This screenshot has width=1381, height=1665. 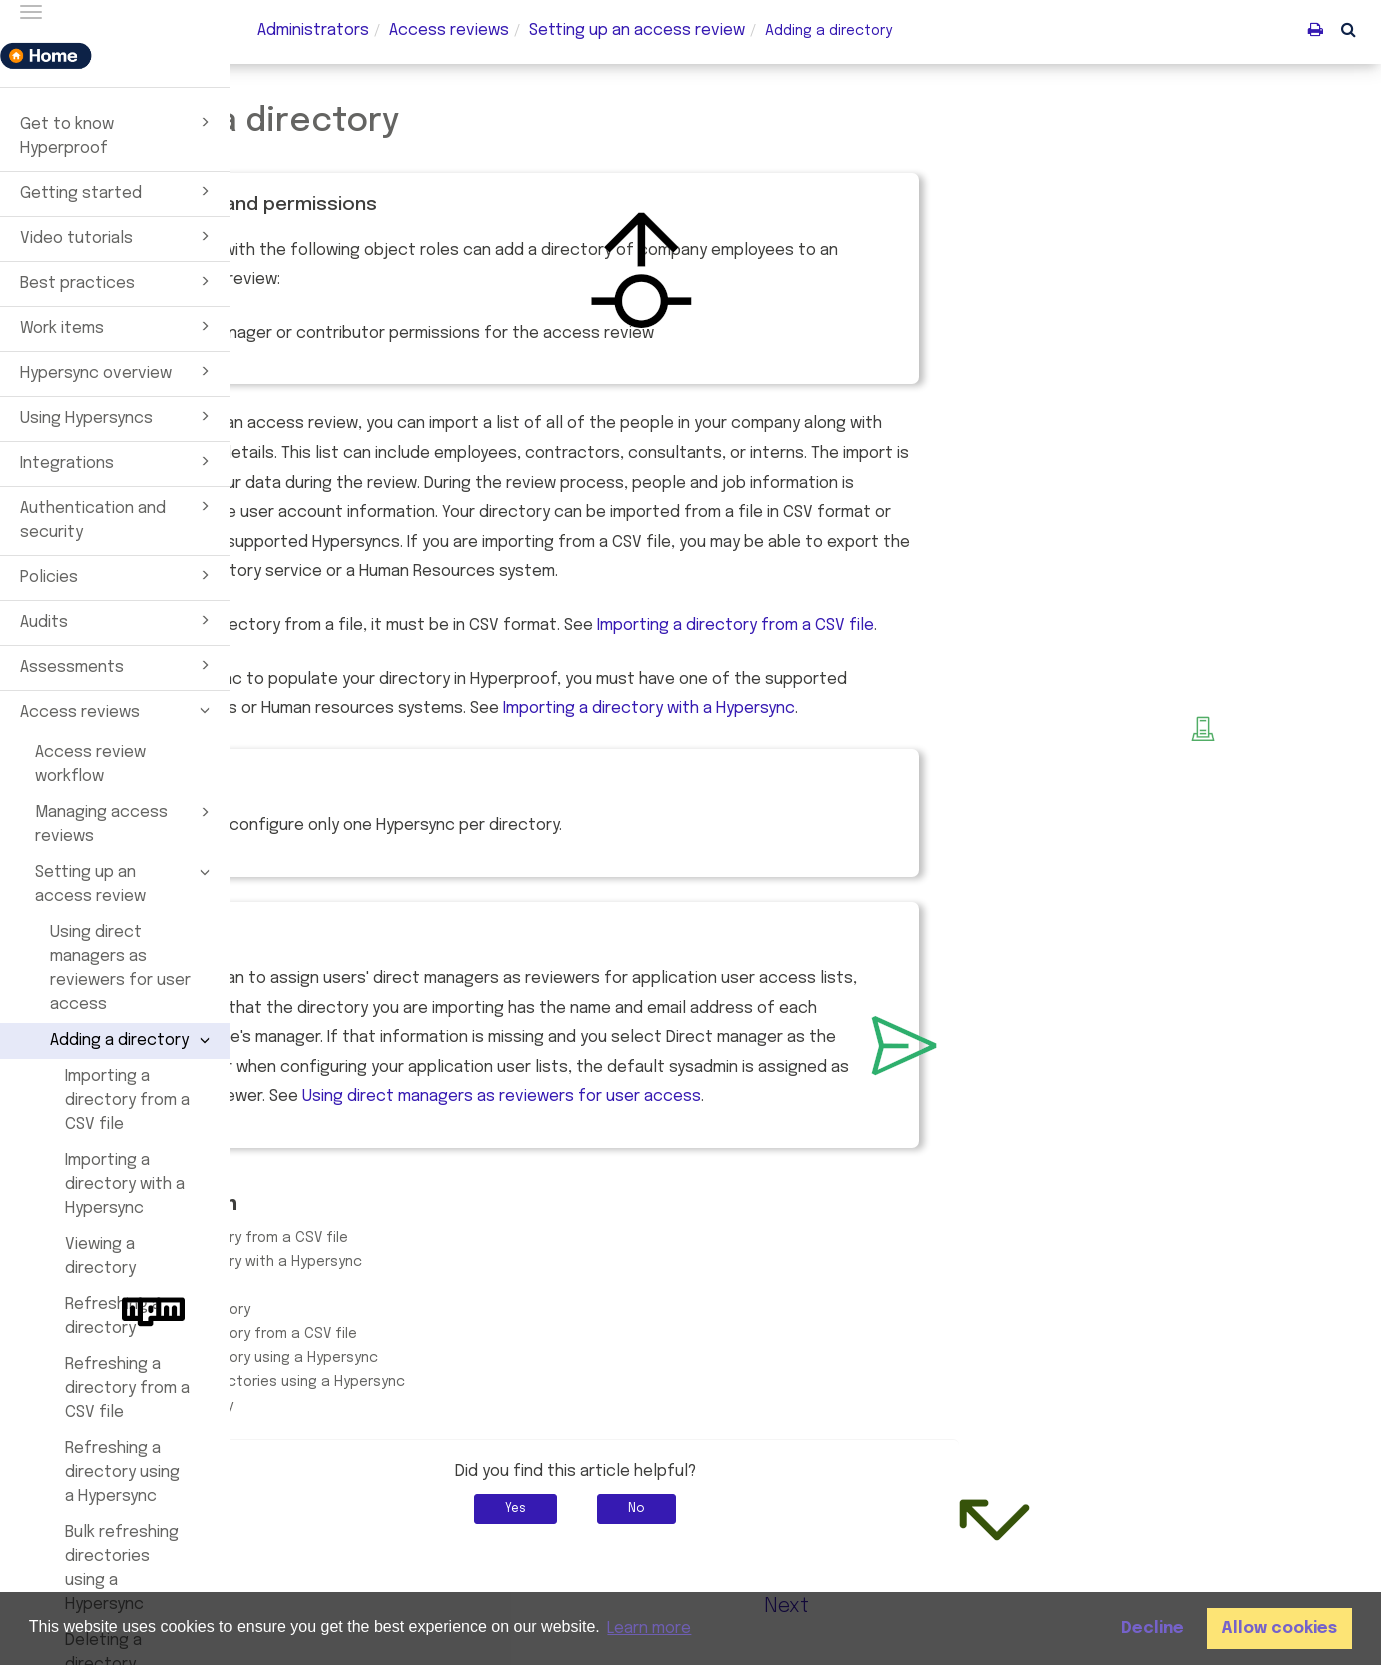 I want to click on send a message or email, so click(x=904, y=1046).